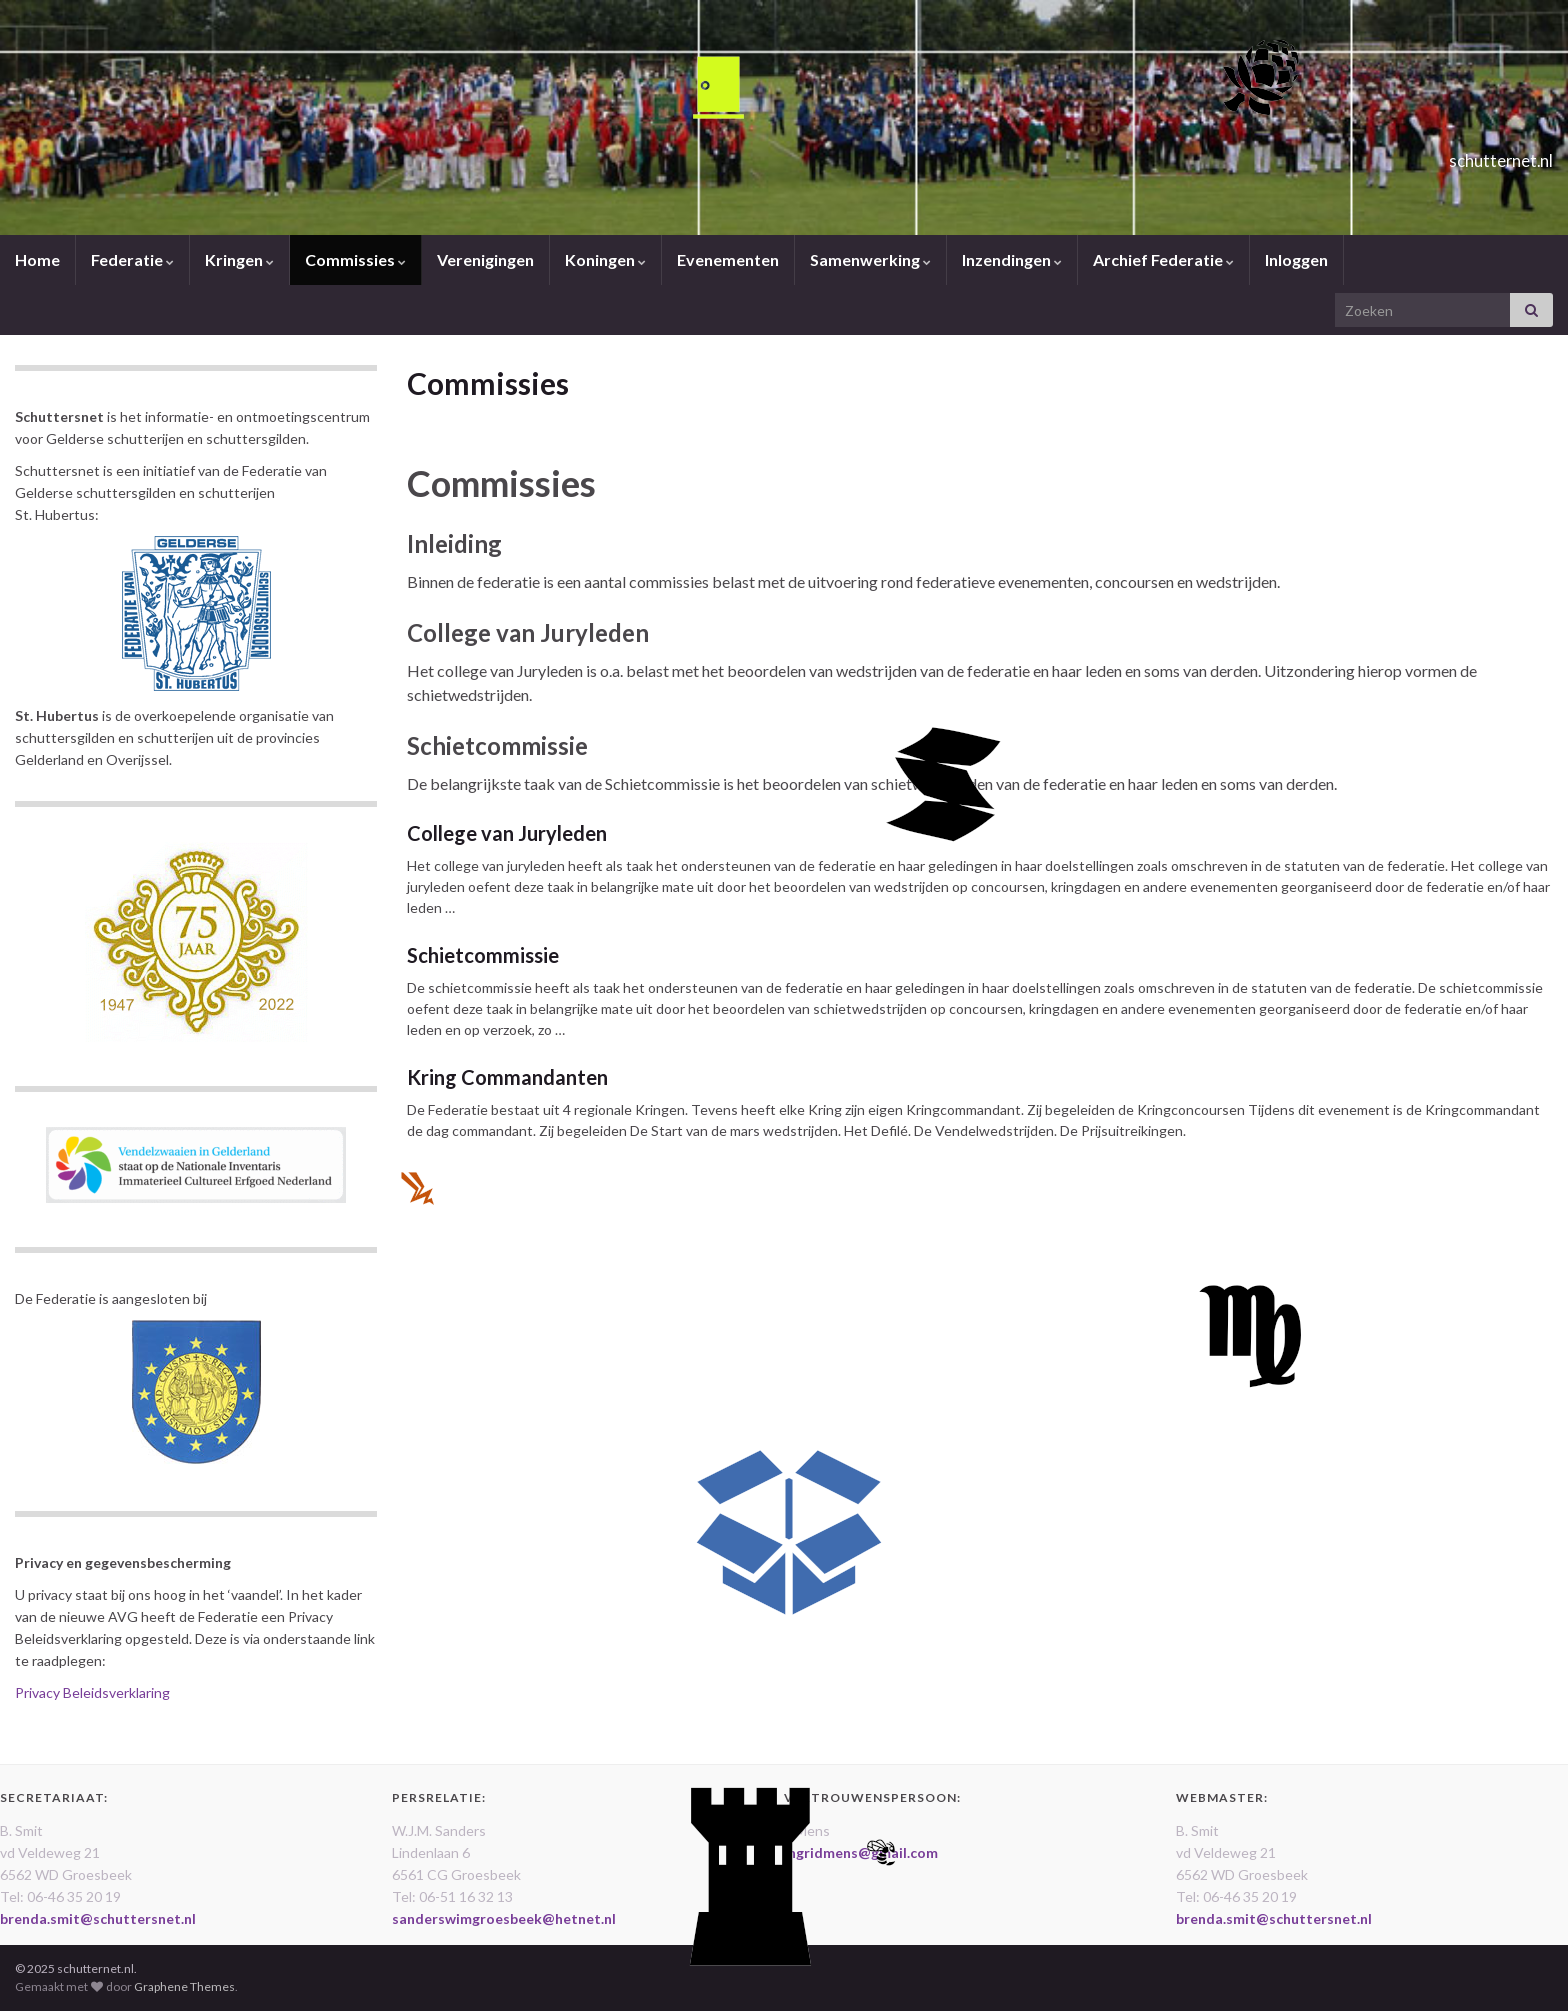 This screenshot has height=2011, width=1568. I want to click on view document or note, so click(943, 784).